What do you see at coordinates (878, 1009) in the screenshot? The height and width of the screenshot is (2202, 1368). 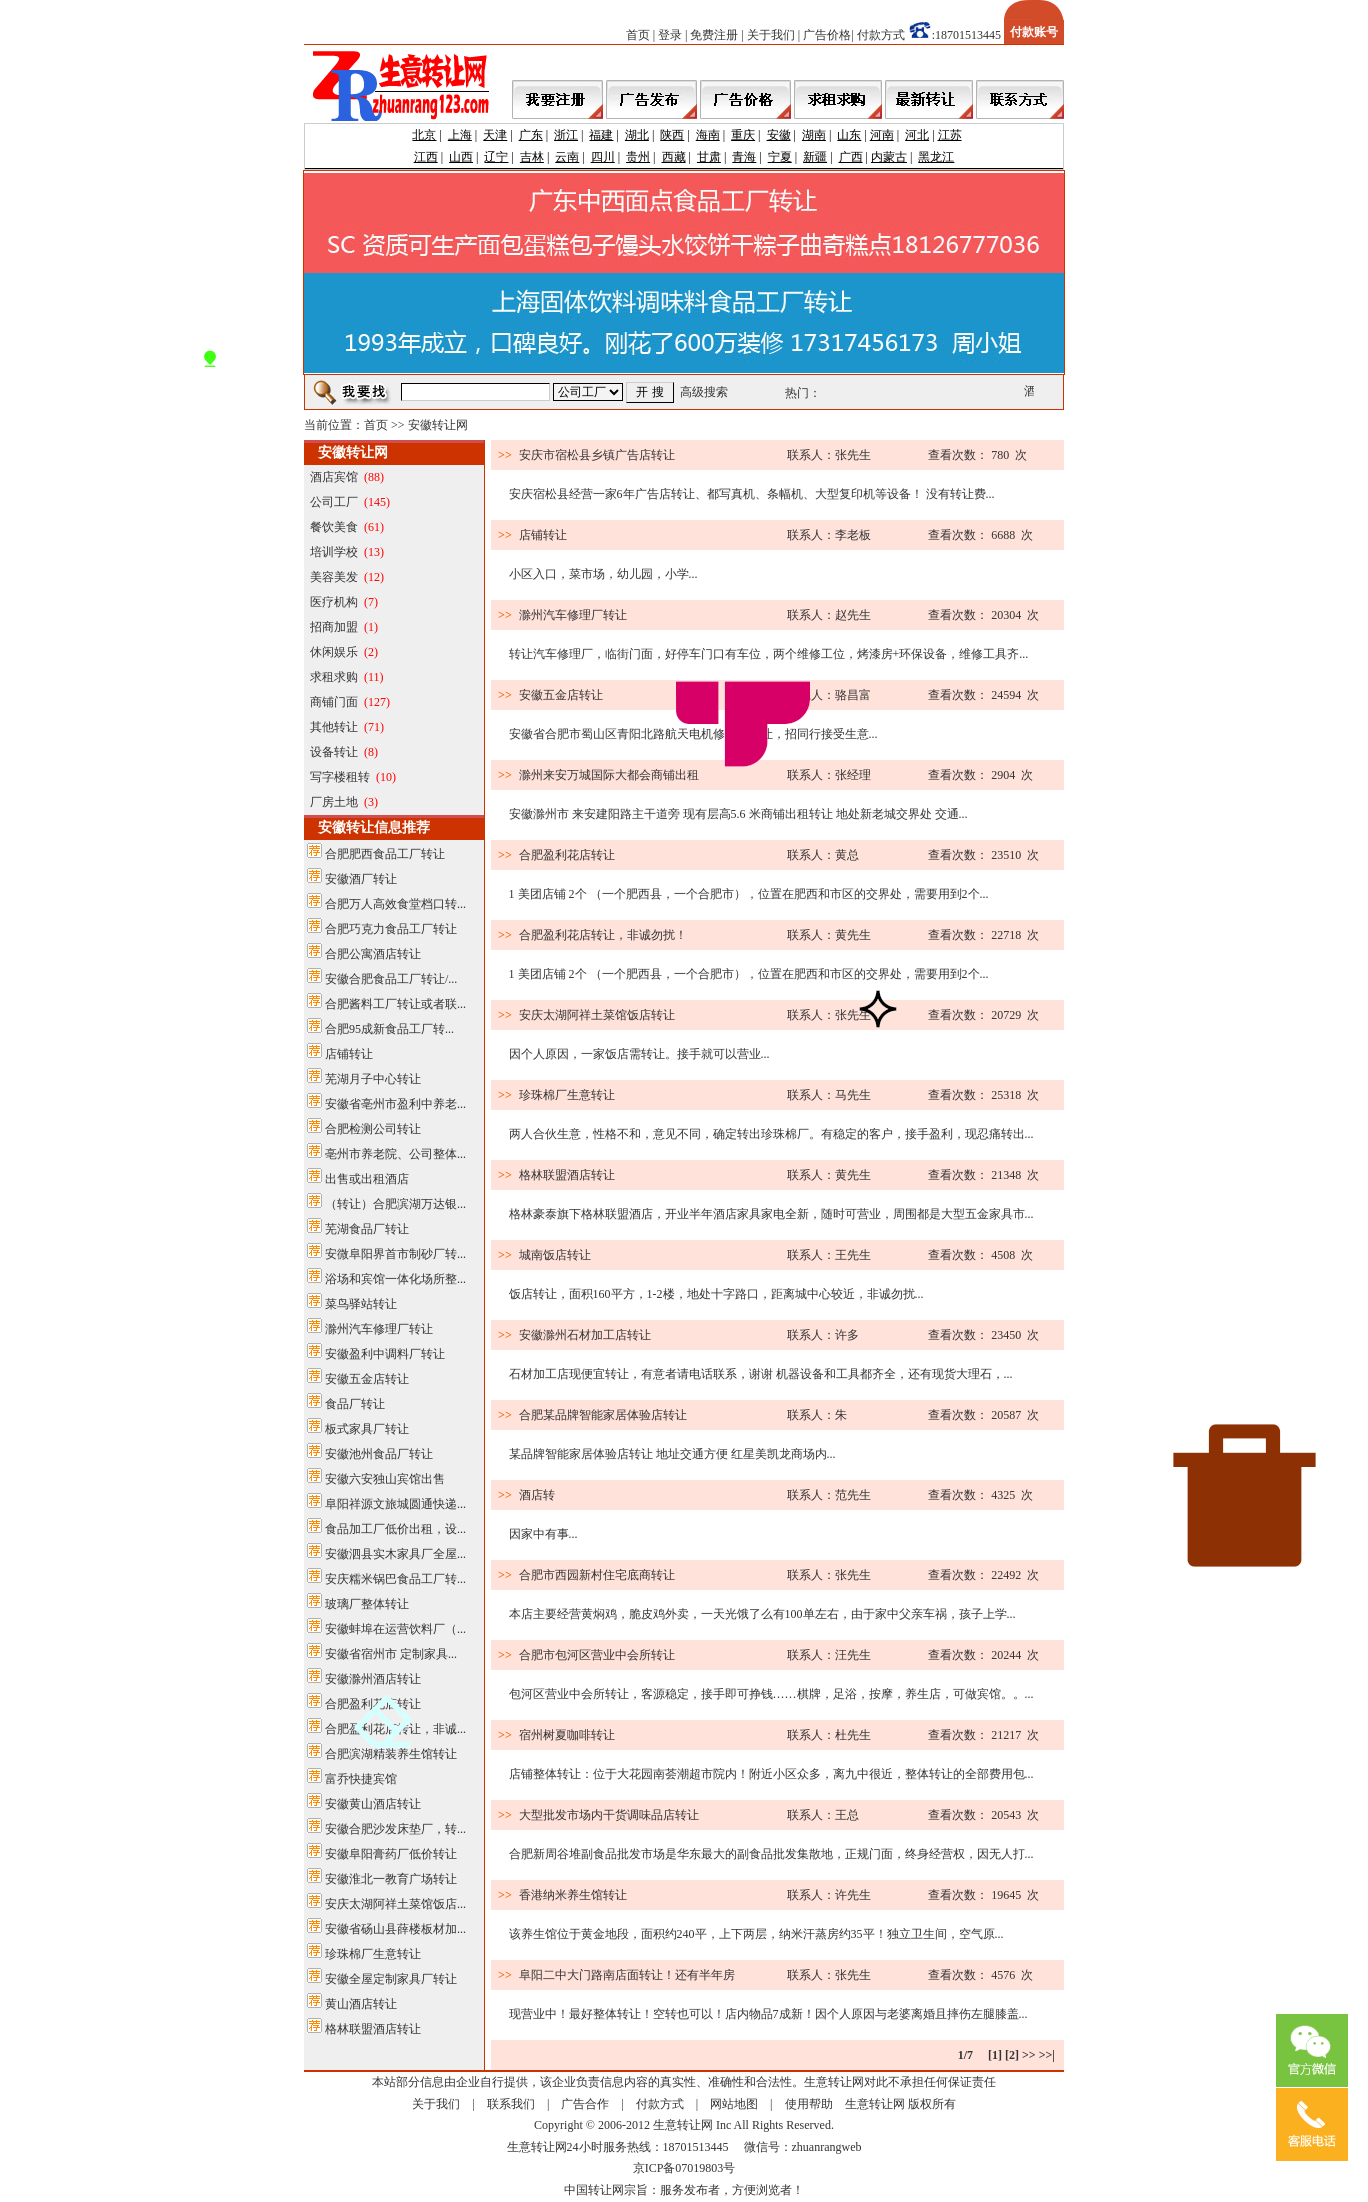 I see `indicates bright or sunny weather conditions` at bounding box center [878, 1009].